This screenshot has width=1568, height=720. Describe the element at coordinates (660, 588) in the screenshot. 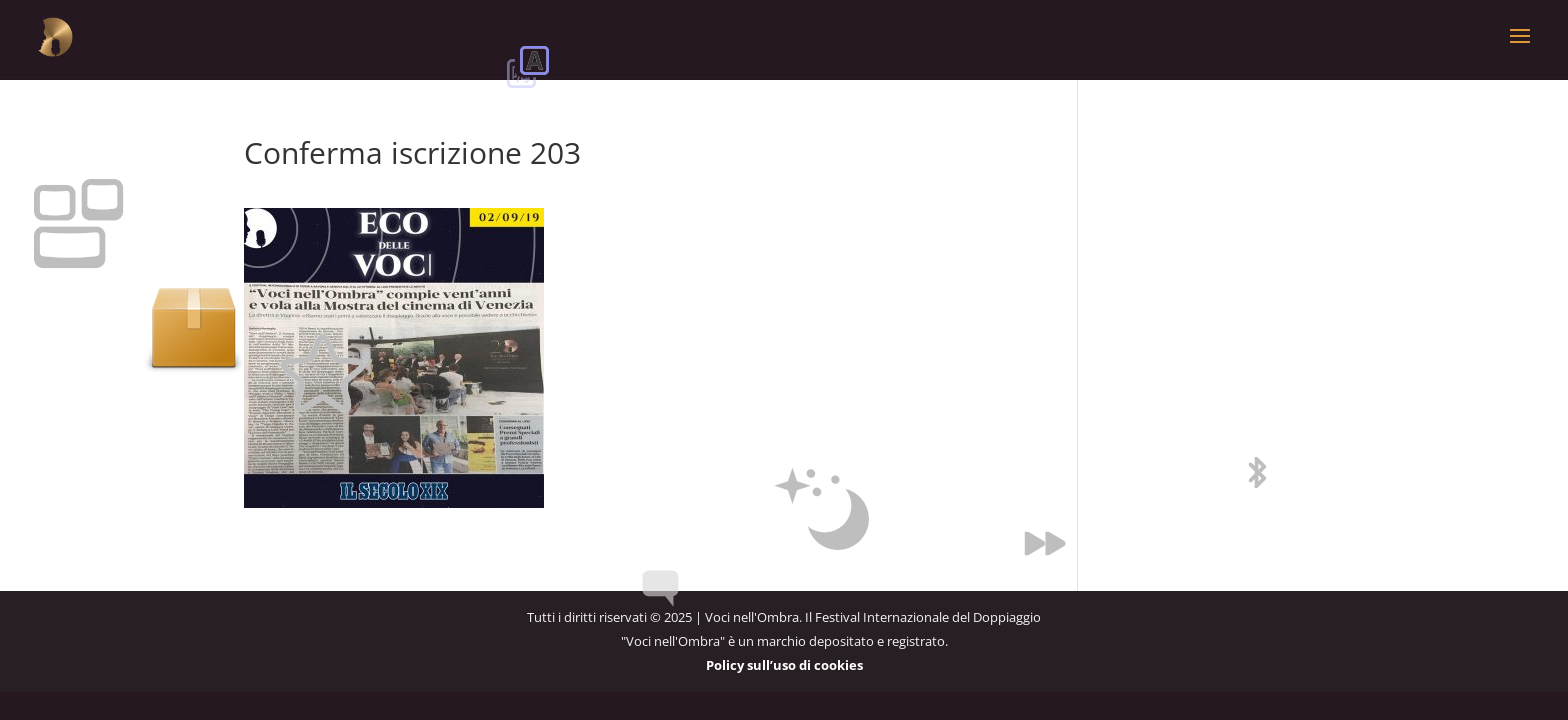

I see `indicates user is available to chat` at that location.